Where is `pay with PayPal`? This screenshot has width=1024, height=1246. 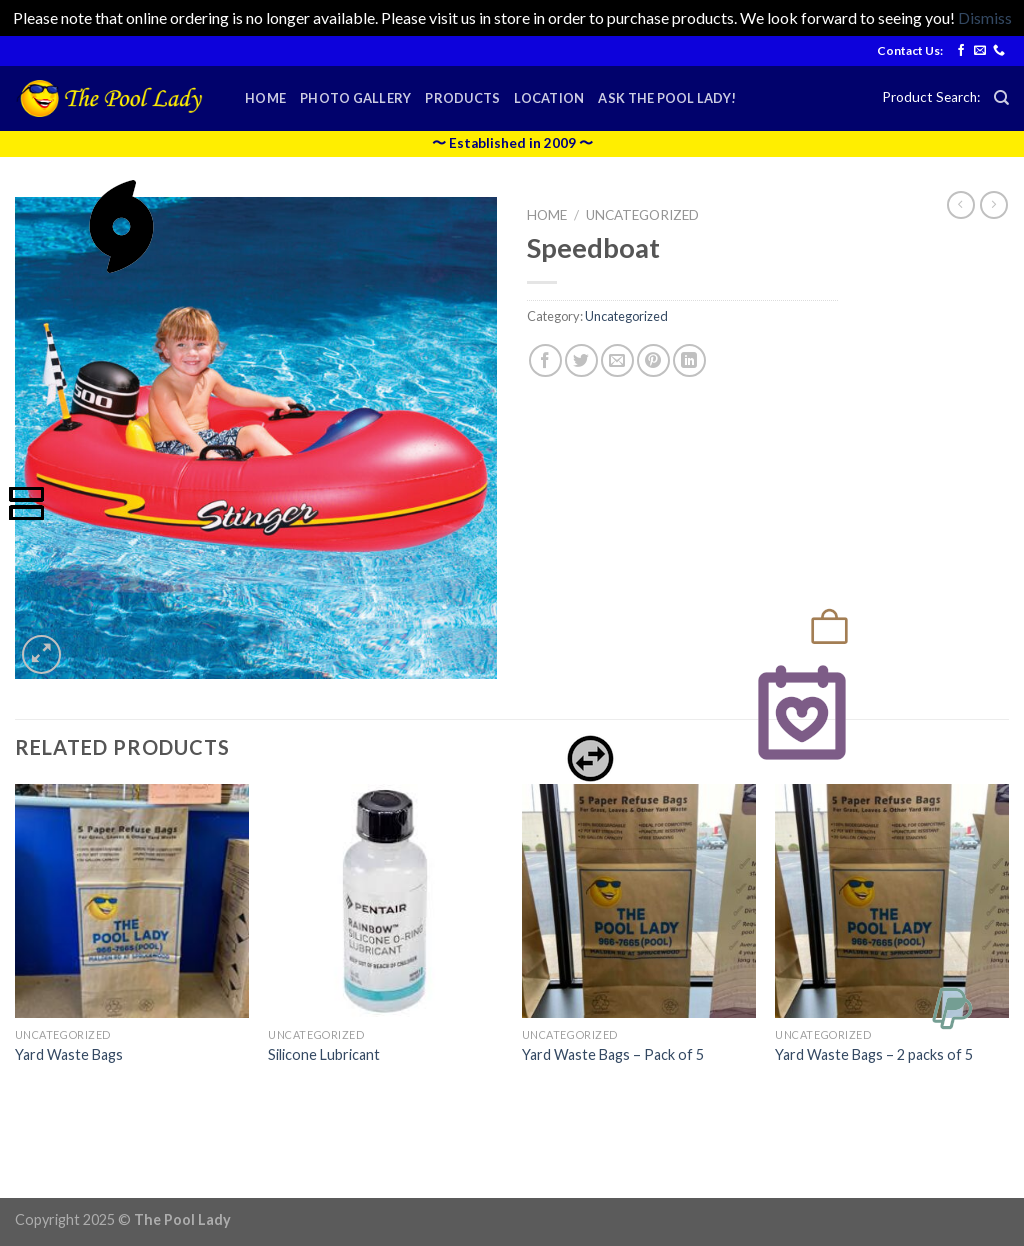 pay with PayPal is located at coordinates (951, 1008).